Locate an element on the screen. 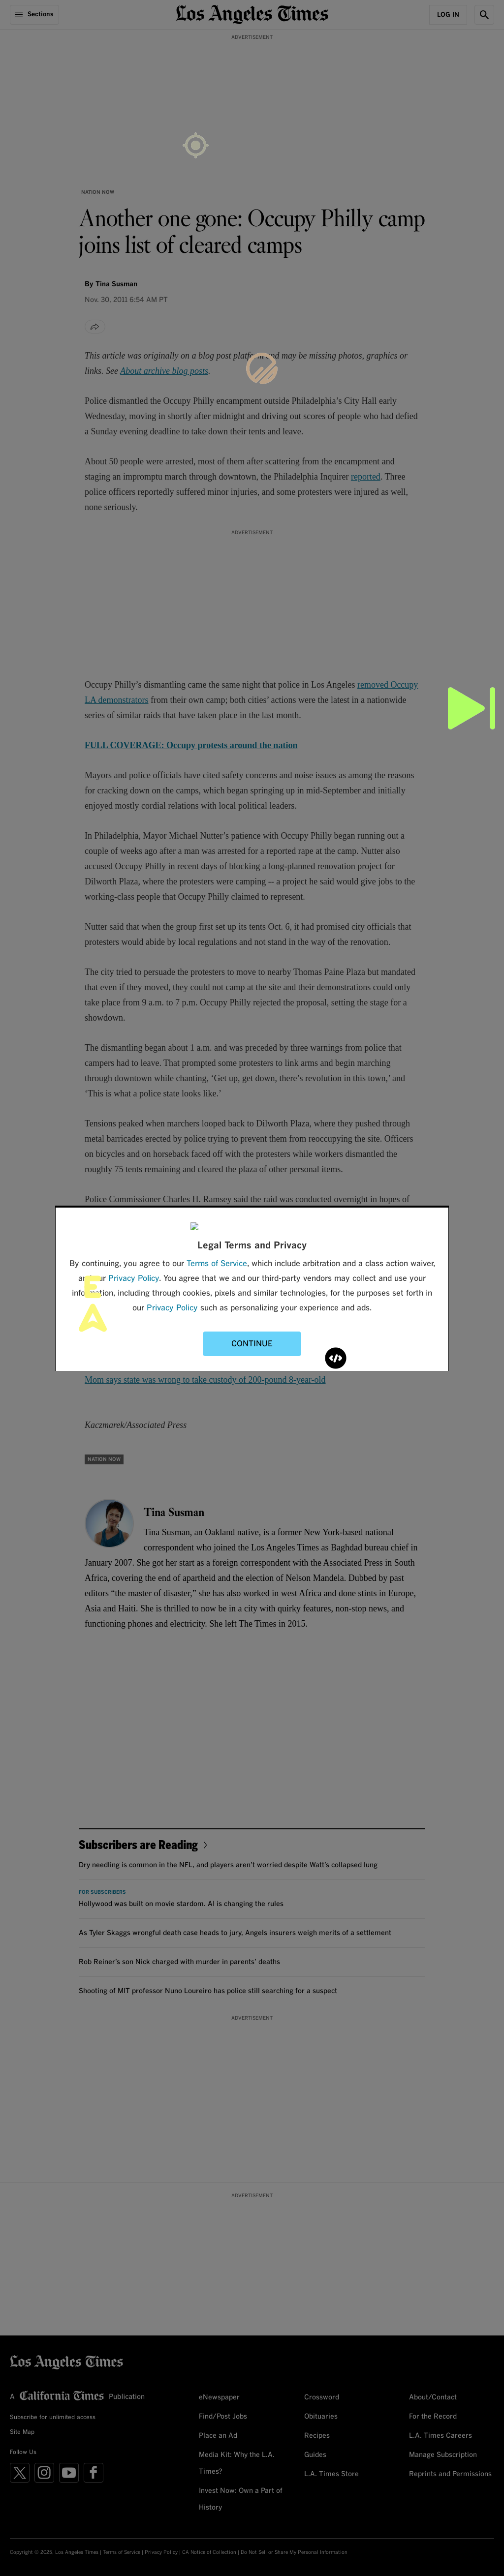 This screenshot has width=504, height=2576. access code editor or development tools is located at coordinates (336, 1358).